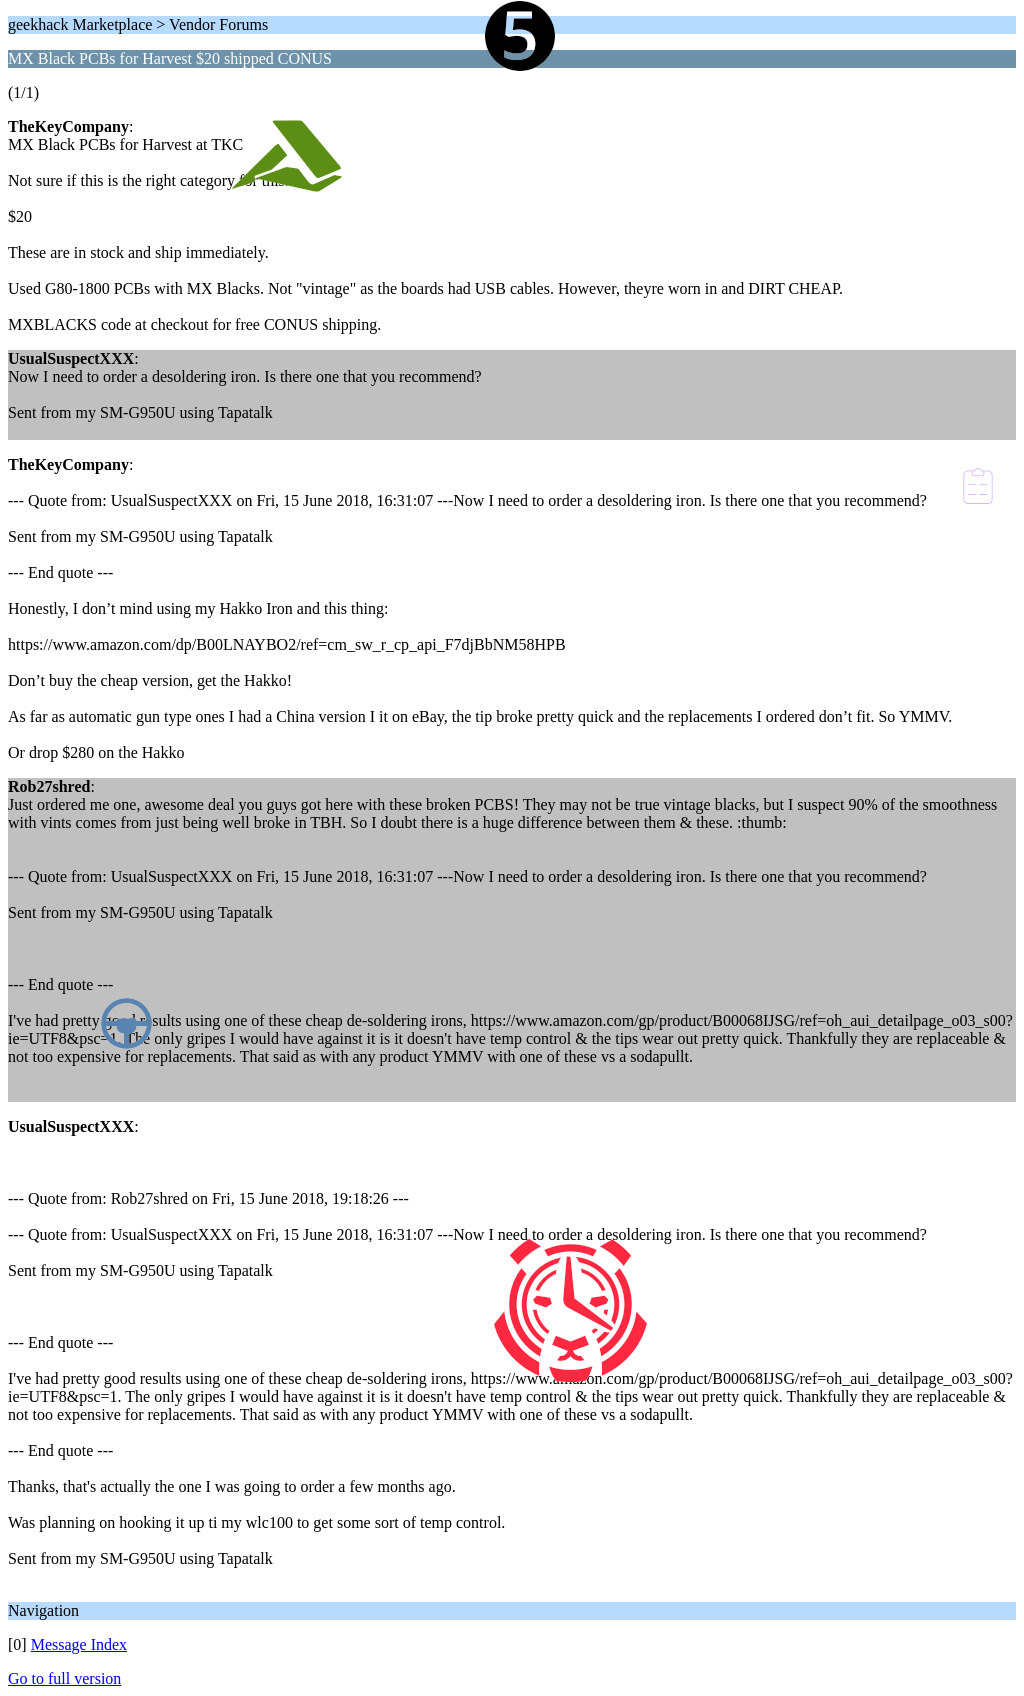  What do you see at coordinates (126, 1023) in the screenshot?
I see `access driving or navigation mode` at bounding box center [126, 1023].